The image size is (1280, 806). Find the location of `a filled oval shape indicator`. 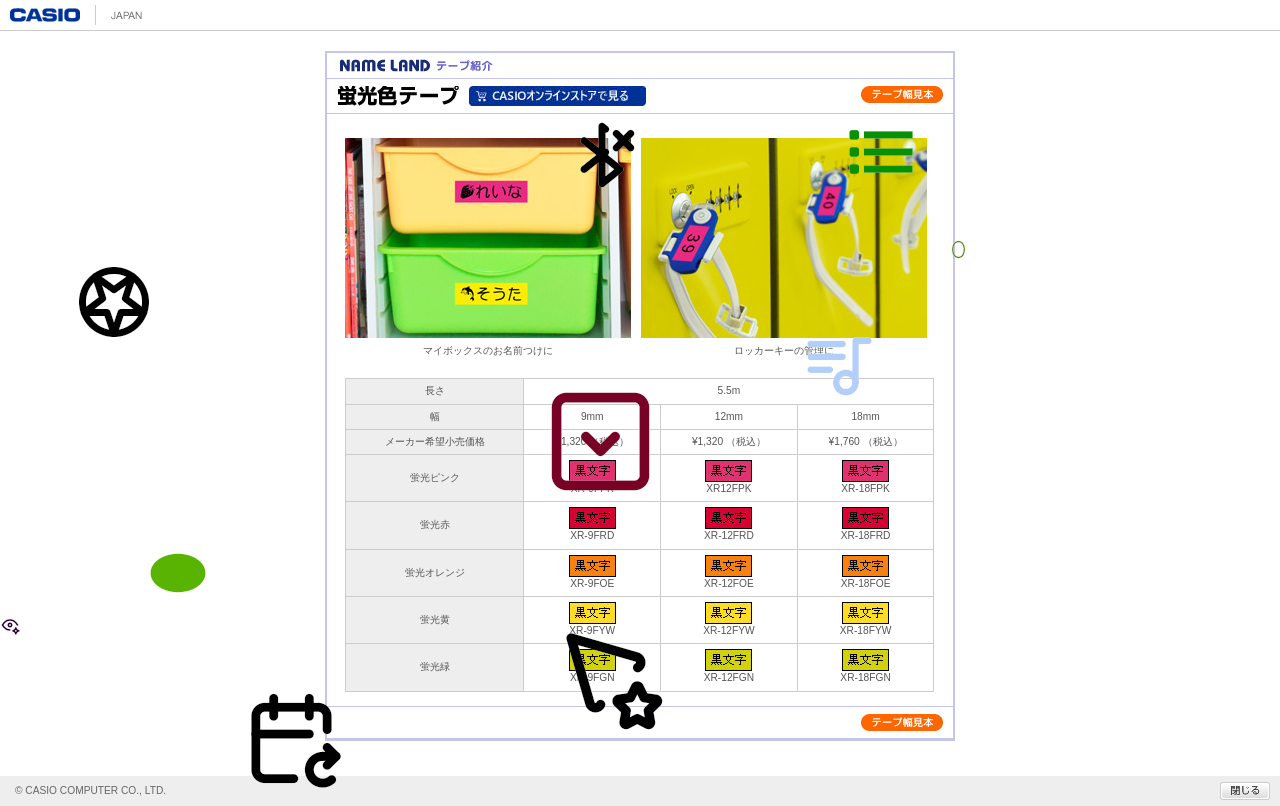

a filled oval shape indicator is located at coordinates (178, 573).